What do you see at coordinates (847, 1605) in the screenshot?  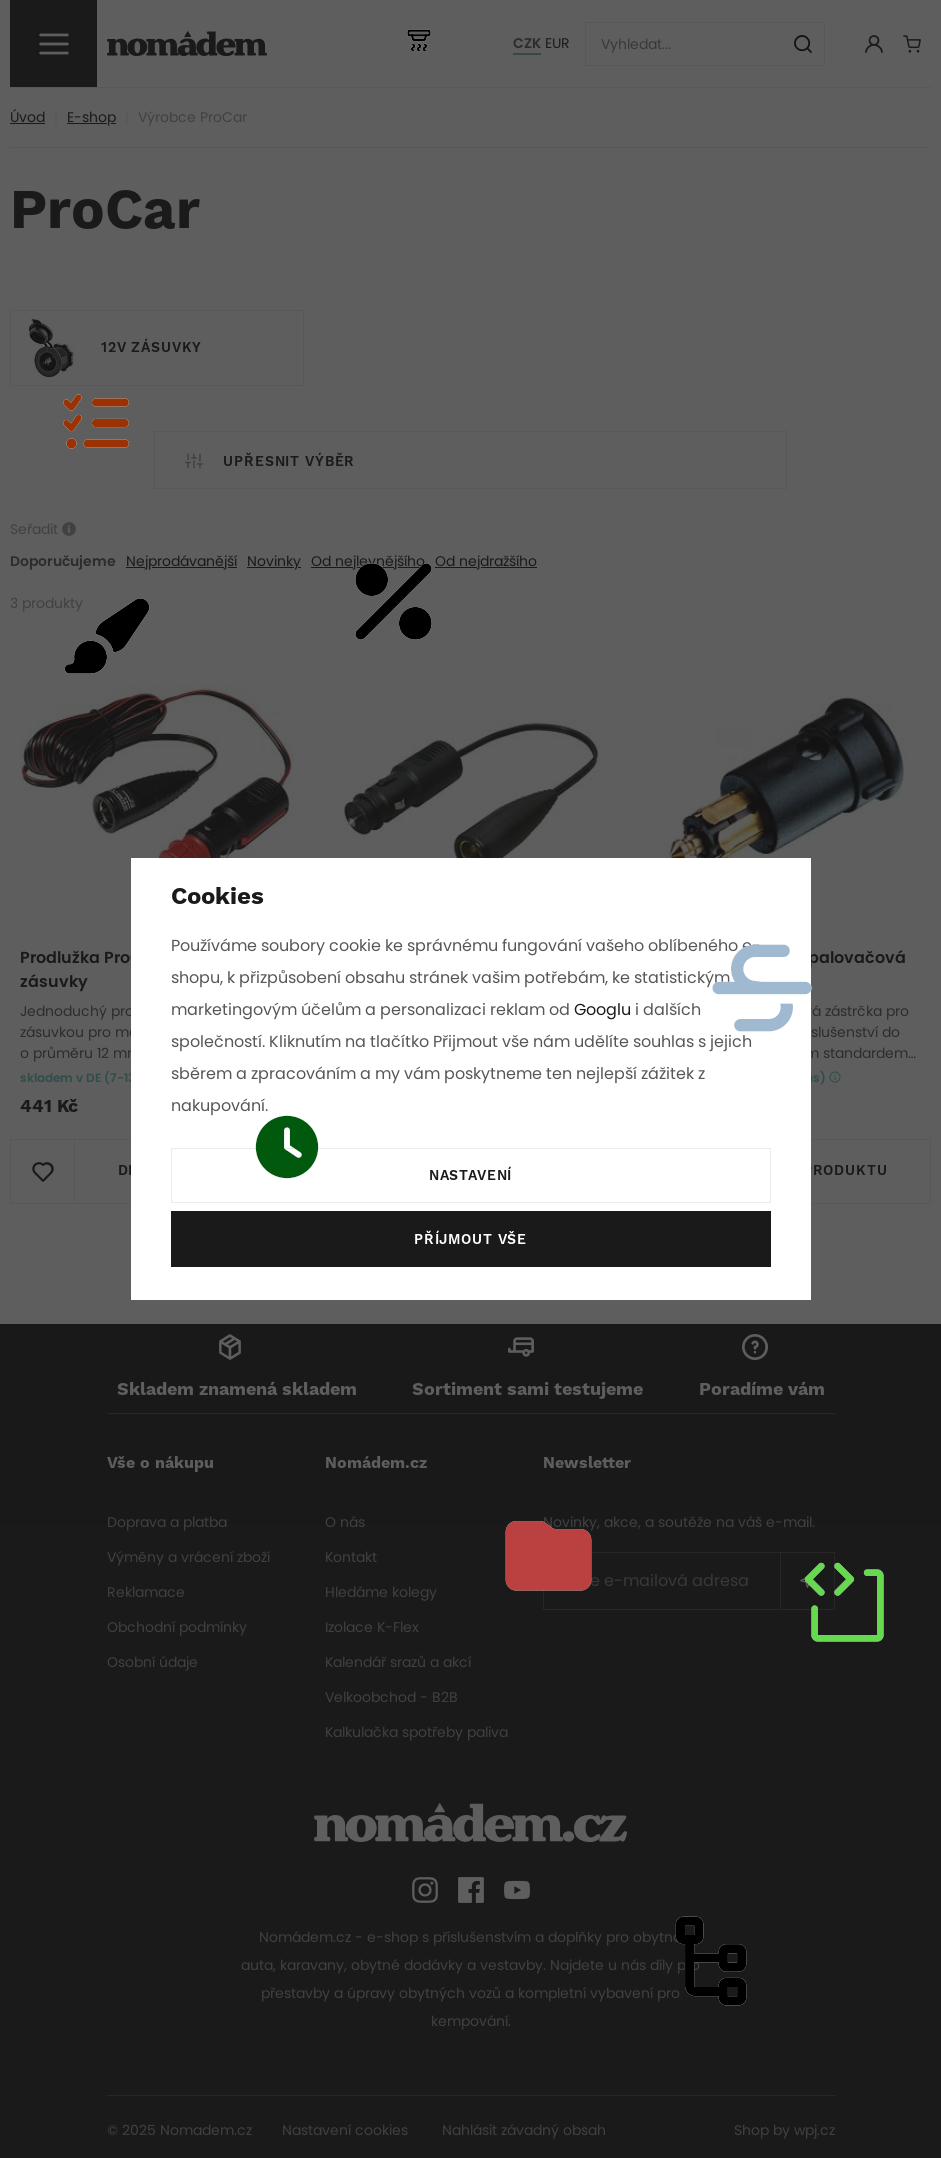 I see `insert a code block or snippet` at bounding box center [847, 1605].